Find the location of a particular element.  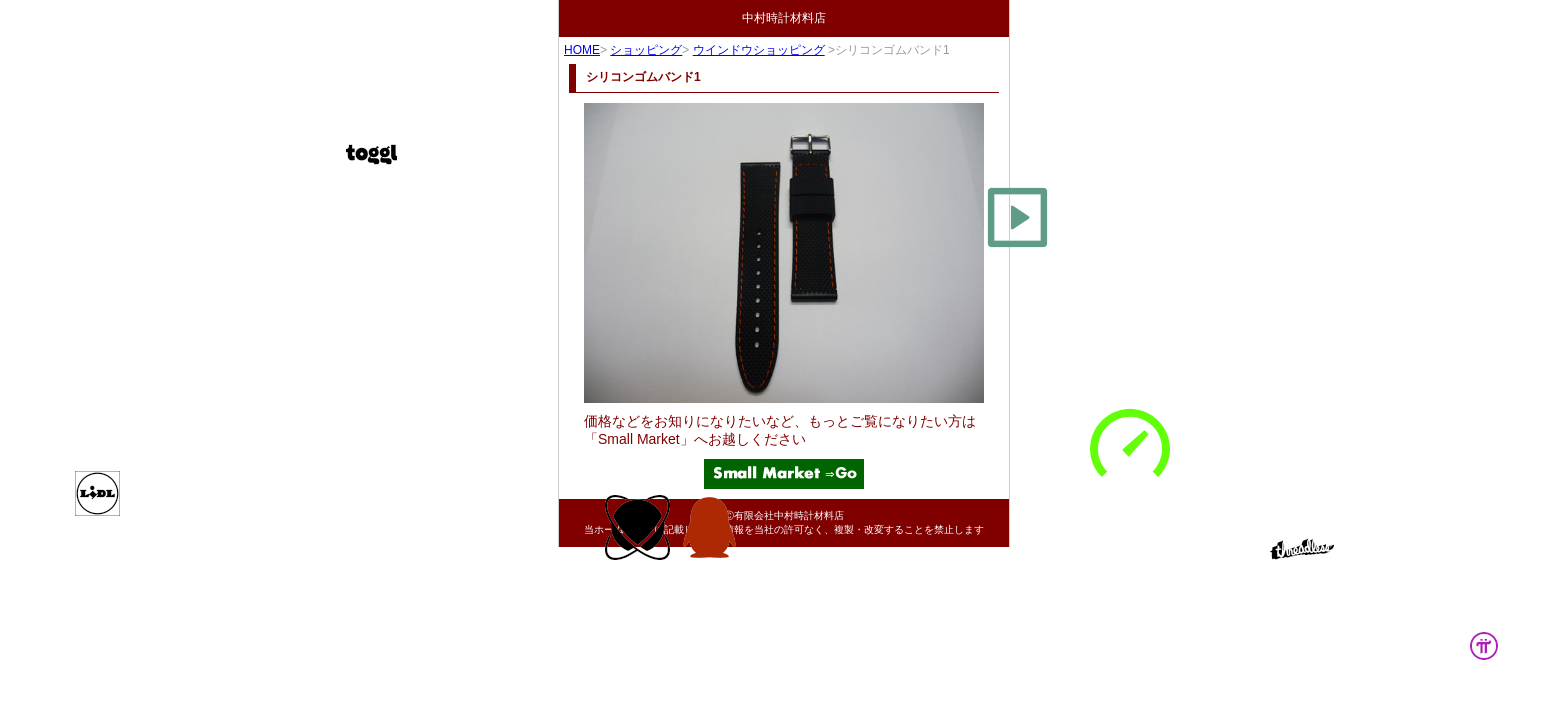

play video content is located at coordinates (1017, 217).